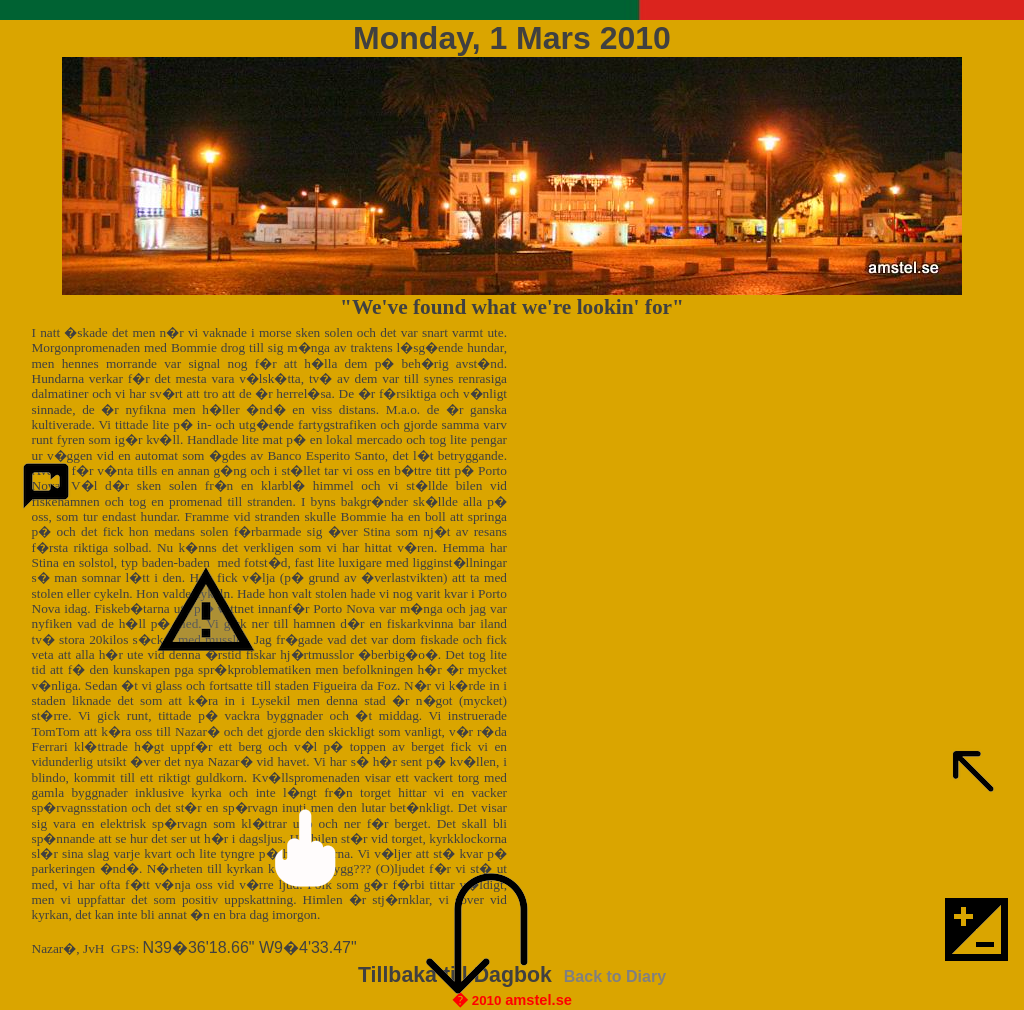 This screenshot has width=1024, height=1010. Describe the element at coordinates (304, 848) in the screenshot. I see `indicates offensive content warning` at that location.